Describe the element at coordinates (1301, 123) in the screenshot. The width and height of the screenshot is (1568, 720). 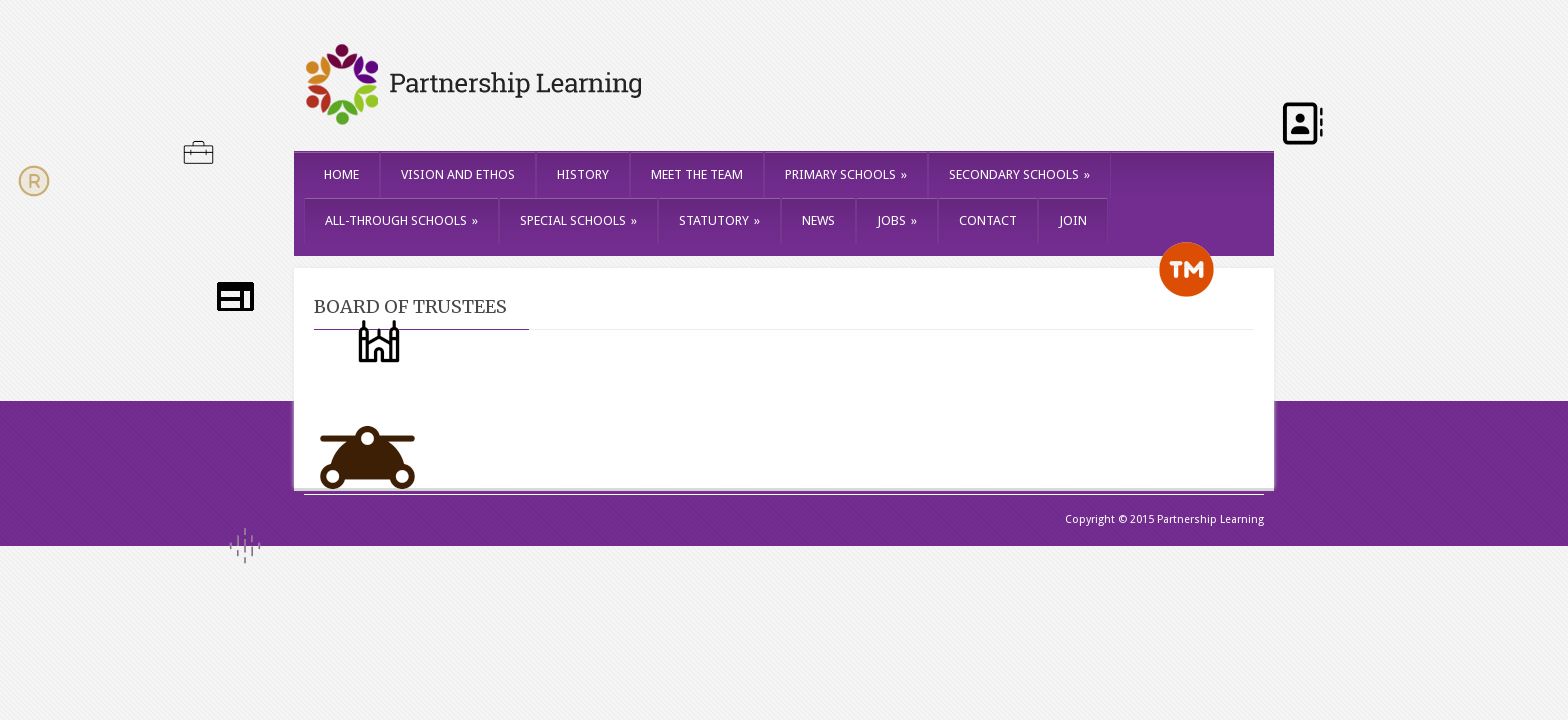
I see `access your contacts list` at that location.